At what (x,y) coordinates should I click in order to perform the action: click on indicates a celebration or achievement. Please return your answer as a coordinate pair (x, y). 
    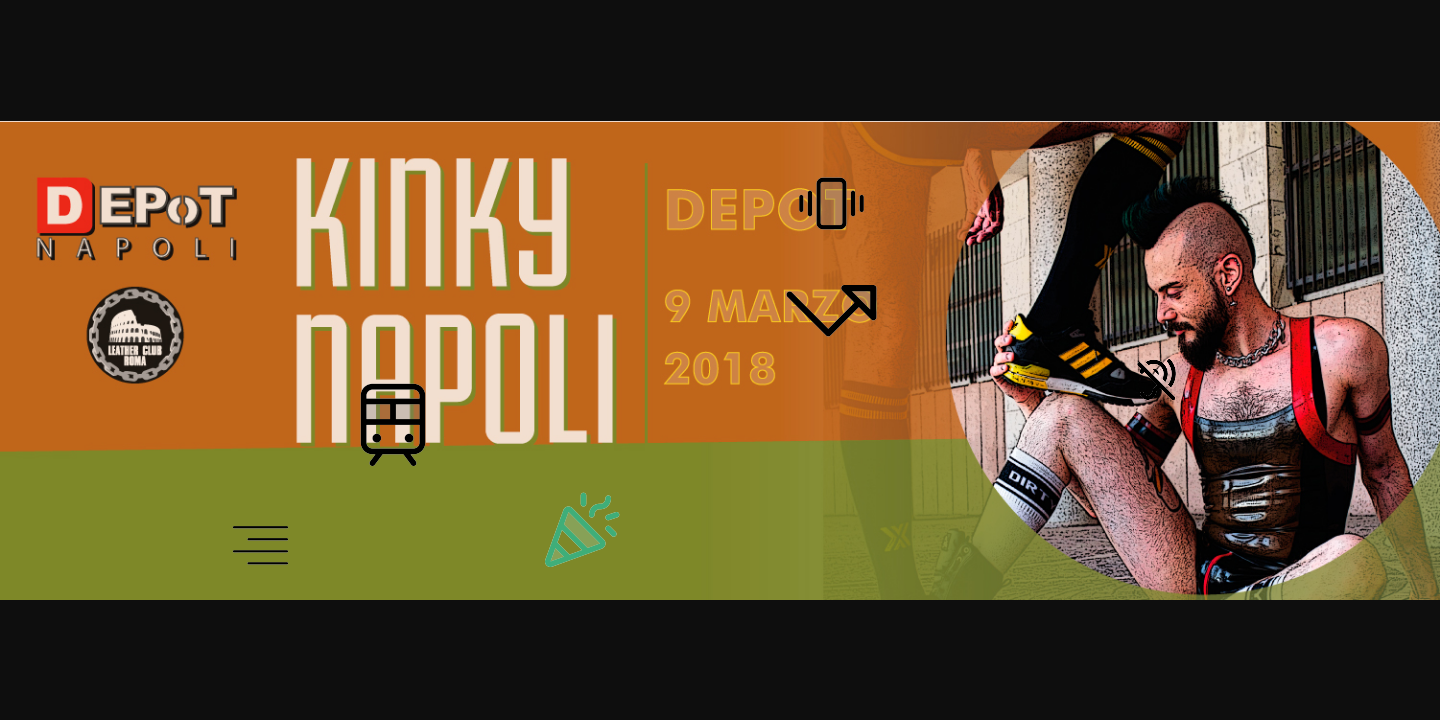
    Looking at the image, I should click on (578, 534).